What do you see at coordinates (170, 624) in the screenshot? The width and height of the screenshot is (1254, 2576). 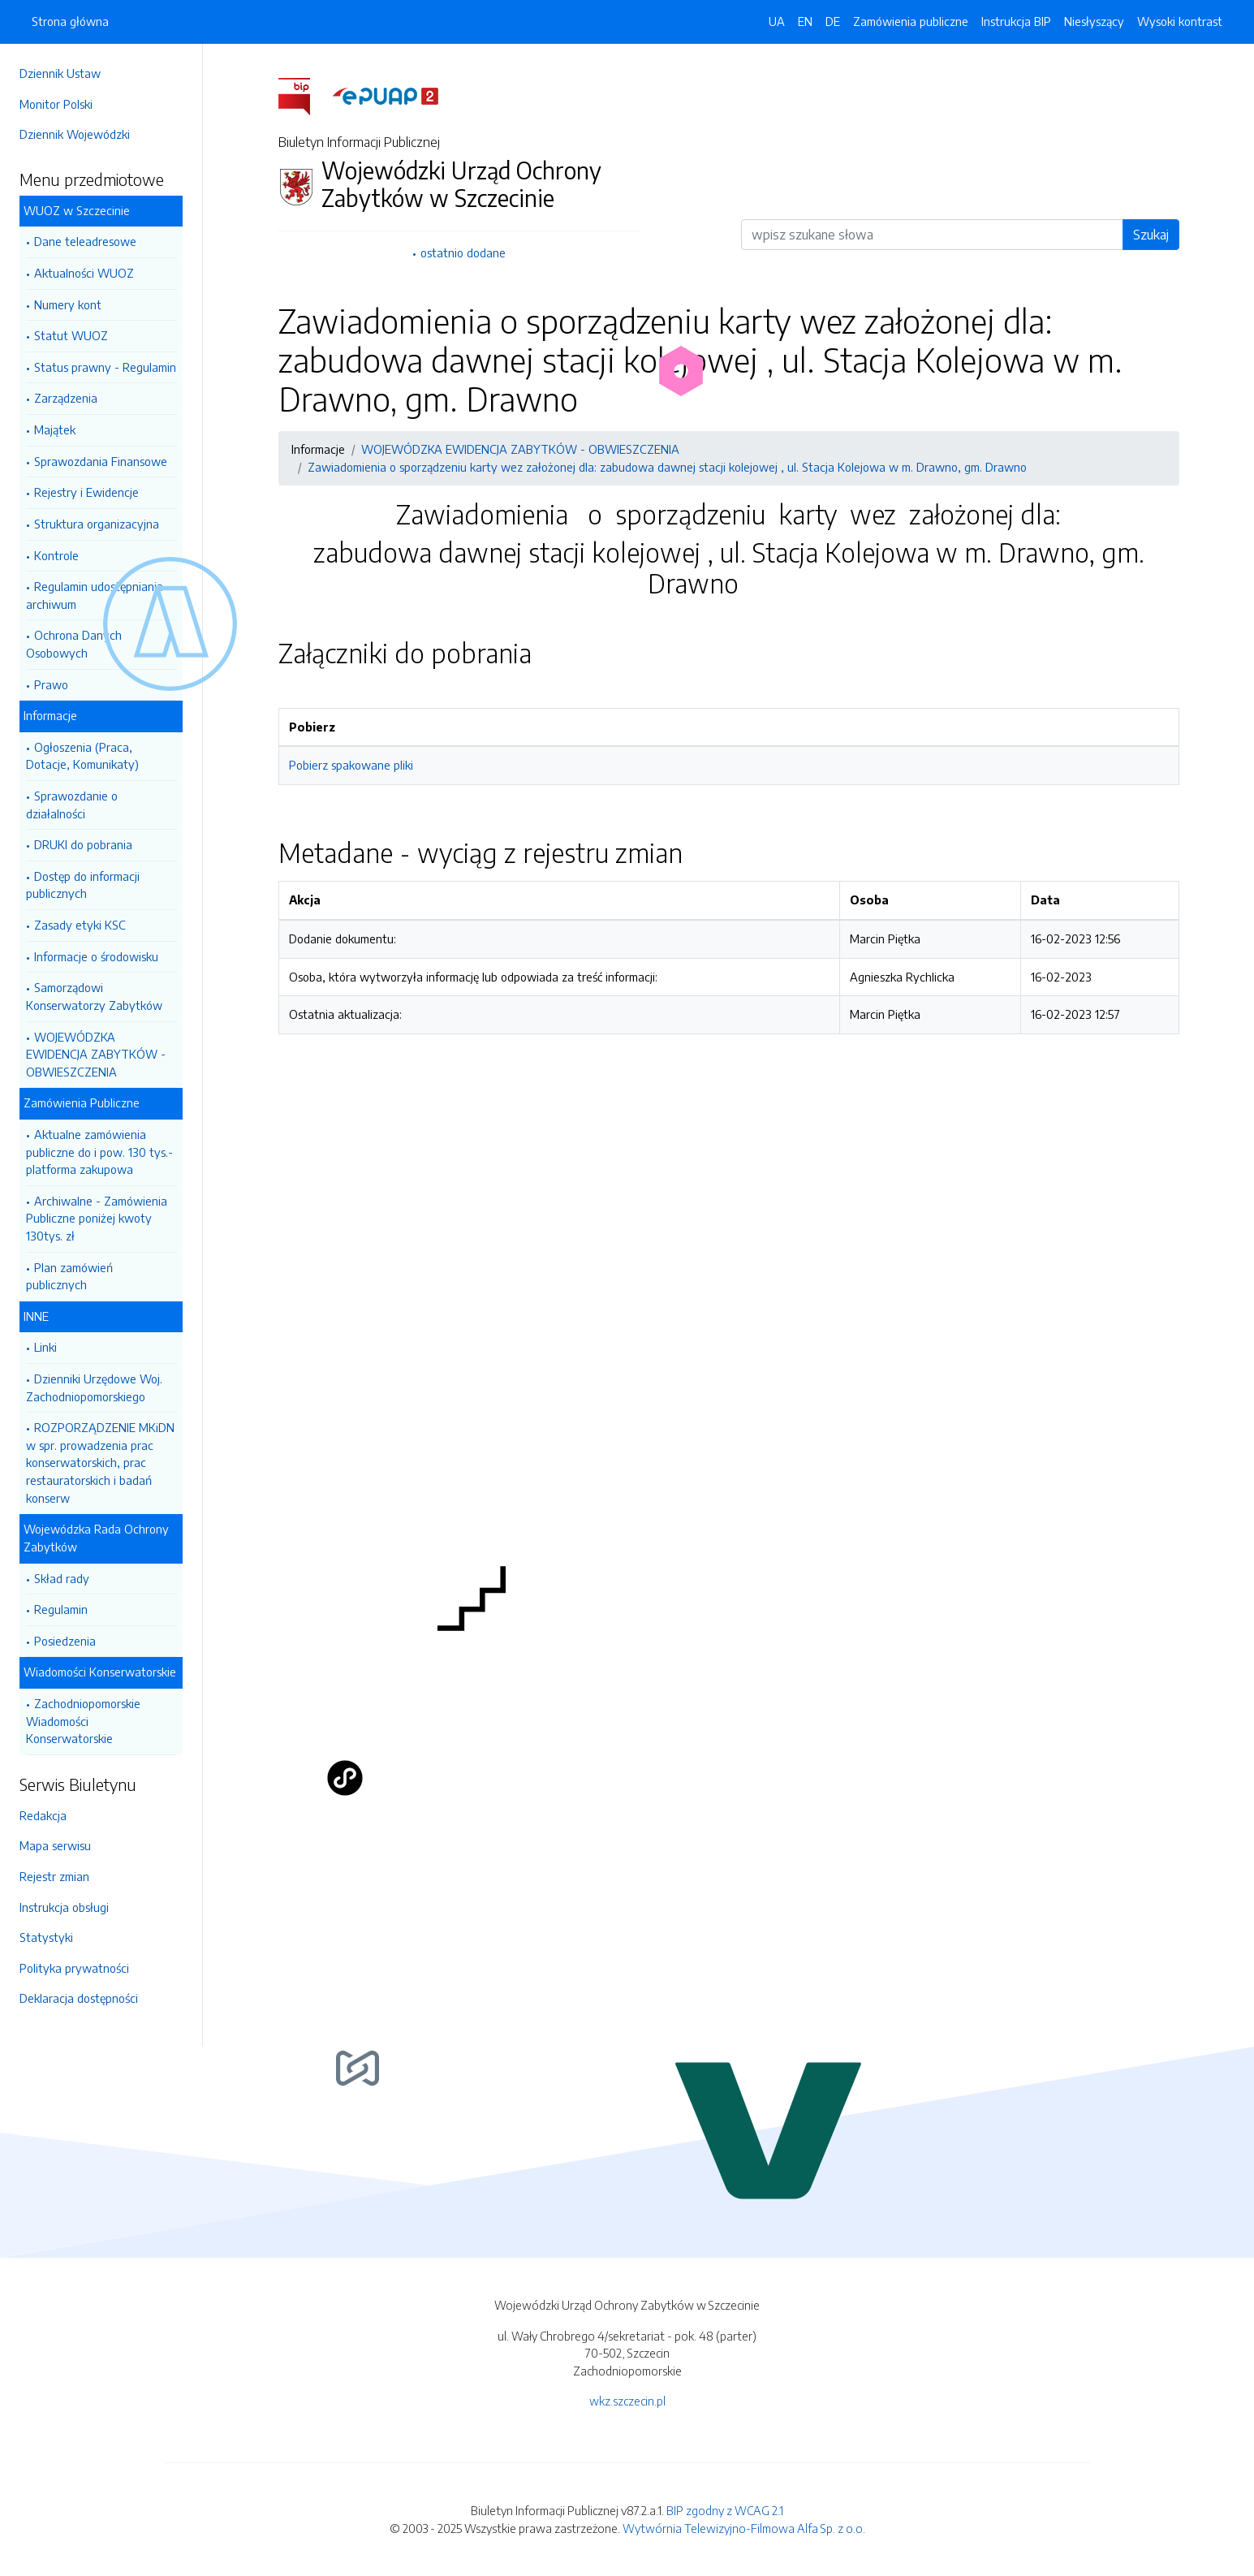 I see `open akiflow productivity app` at bounding box center [170, 624].